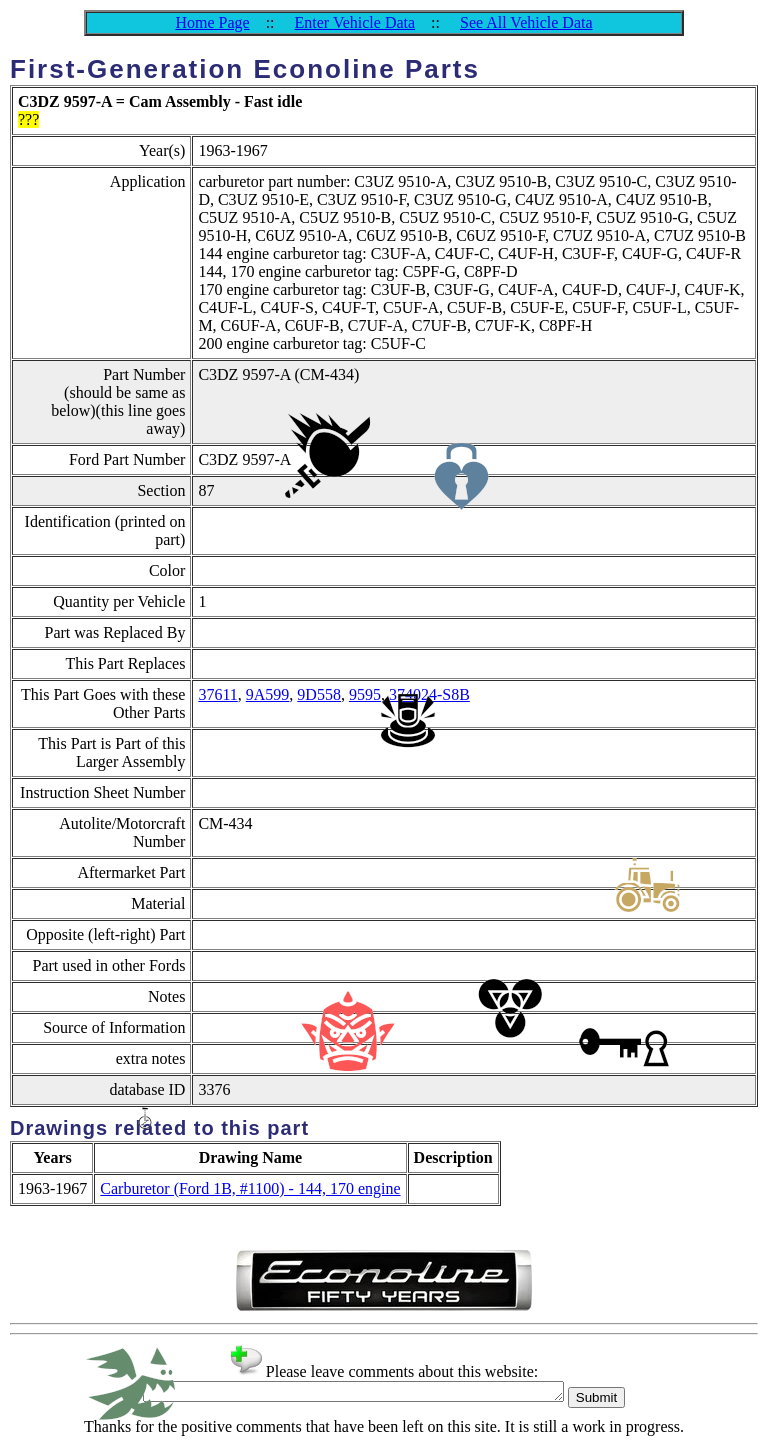 Image resolution: width=768 pixels, height=1449 pixels. I want to click on select unicycle or single-wheel vehicle option, so click(145, 1118).